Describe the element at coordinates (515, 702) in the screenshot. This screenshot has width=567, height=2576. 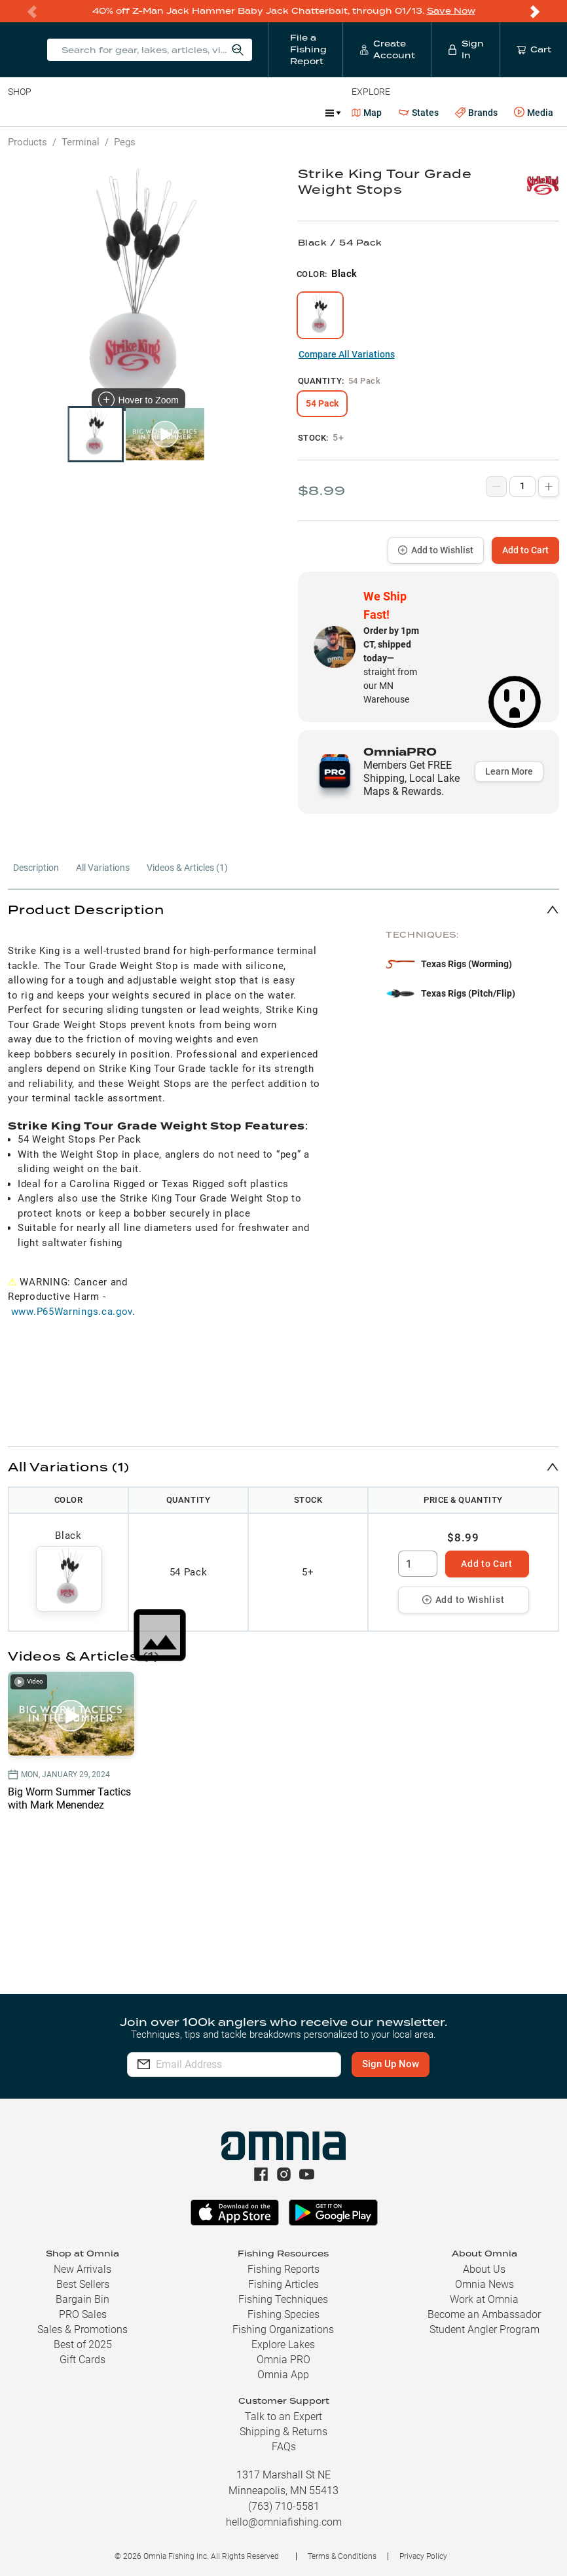
I see `electrical outlet or power socket indicator` at that location.